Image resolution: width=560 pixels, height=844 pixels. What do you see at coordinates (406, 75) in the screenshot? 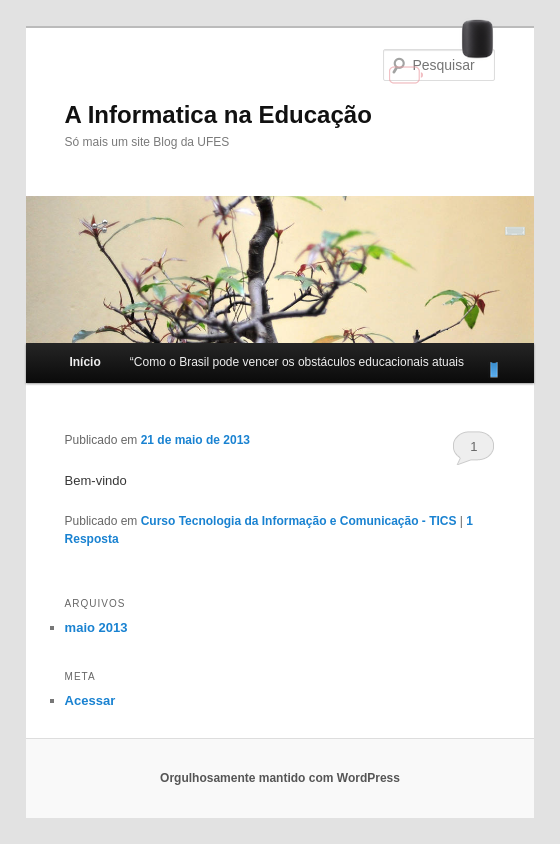
I see `indicates battery is completely empty` at bounding box center [406, 75].